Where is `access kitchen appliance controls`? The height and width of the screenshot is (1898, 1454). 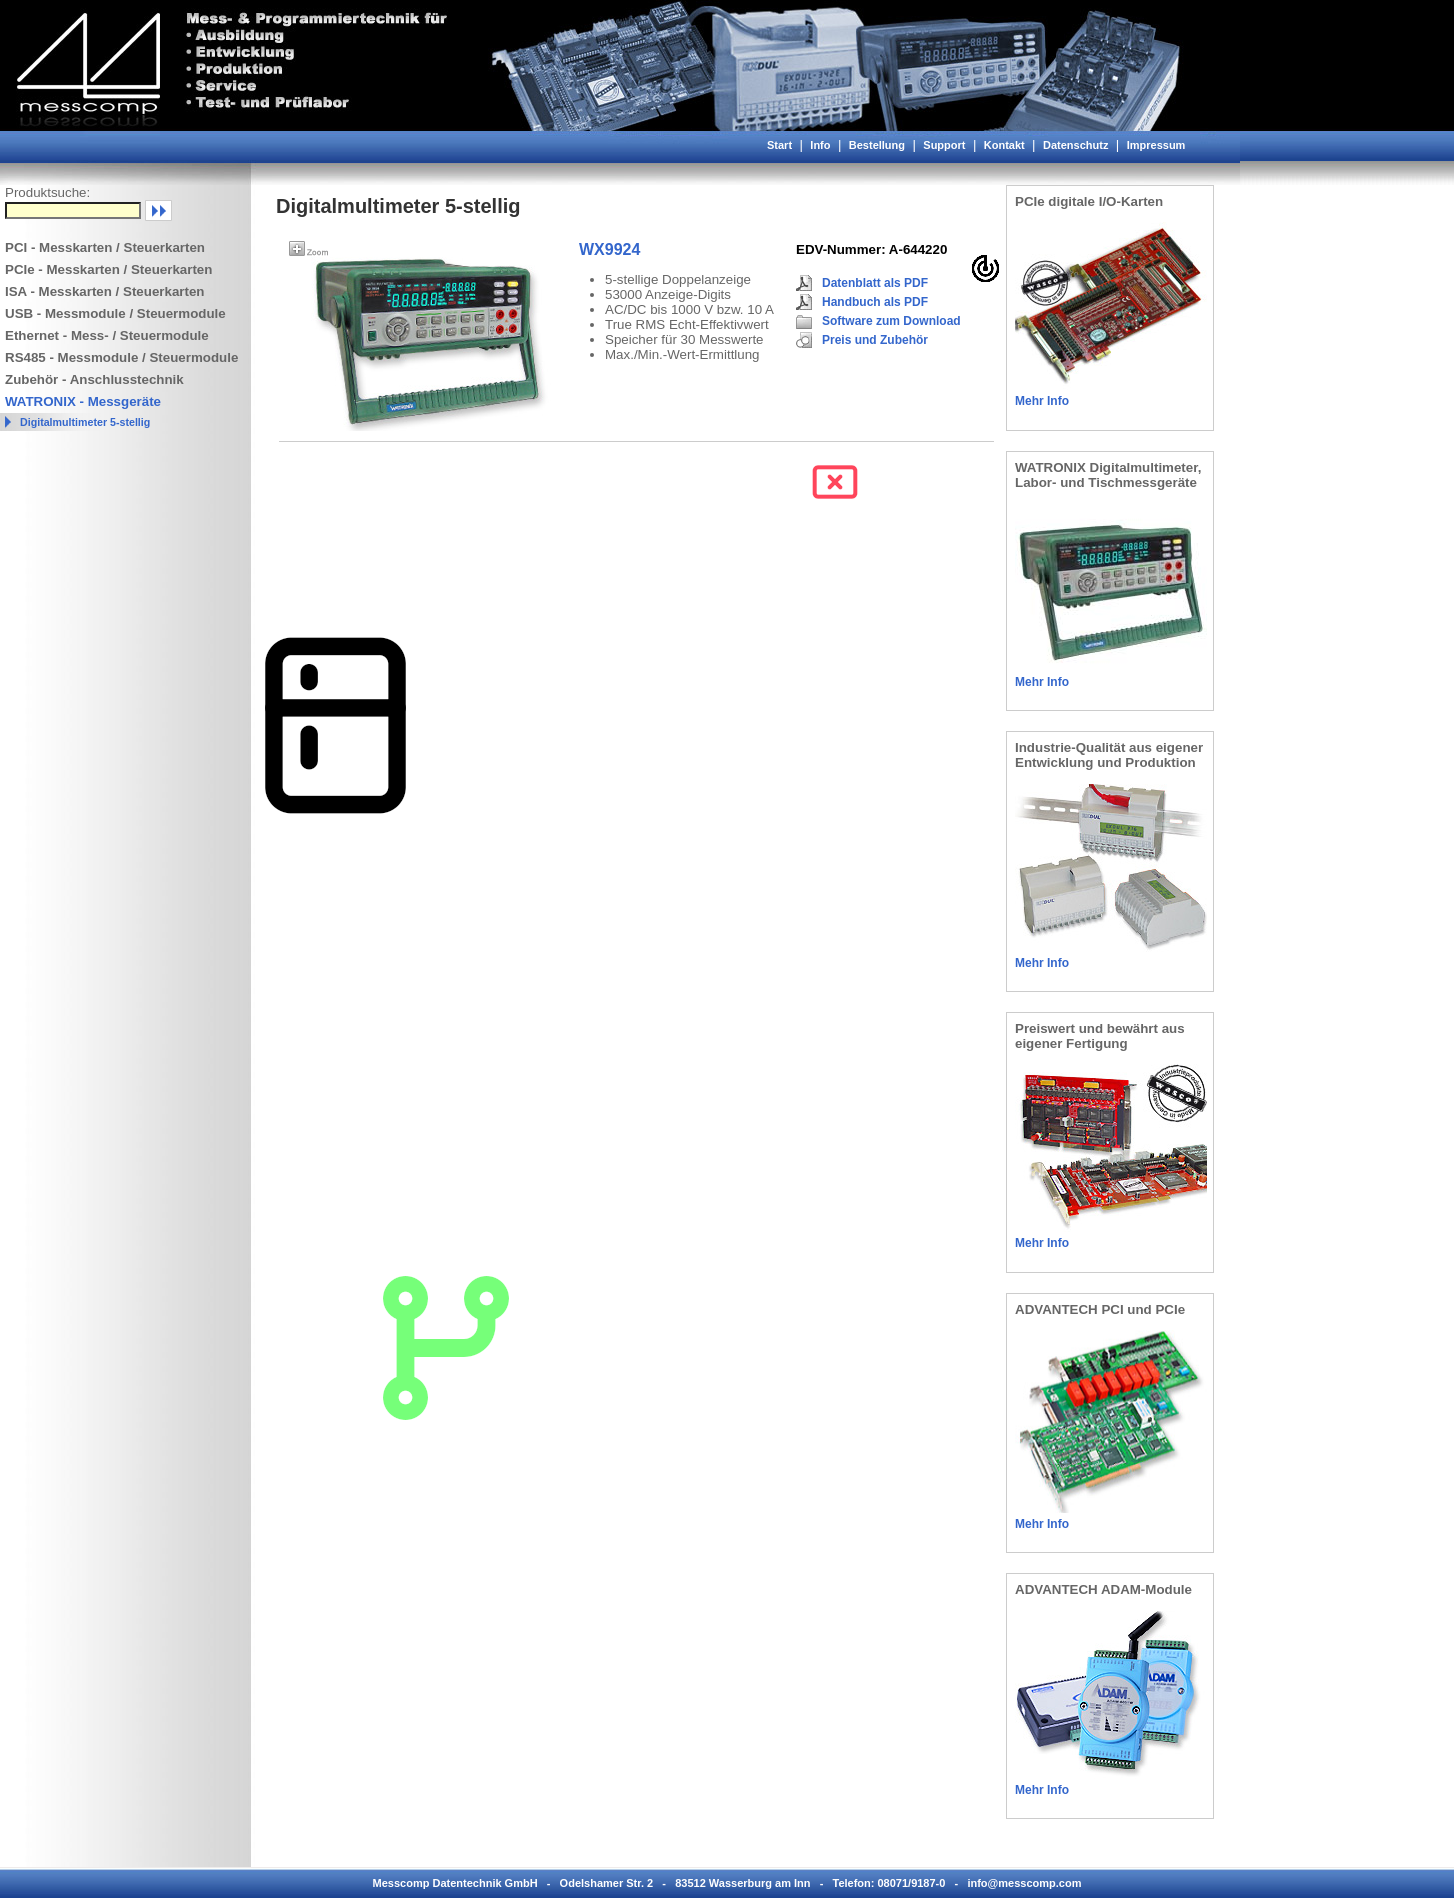 access kitchen appliance controls is located at coordinates (335, 725).